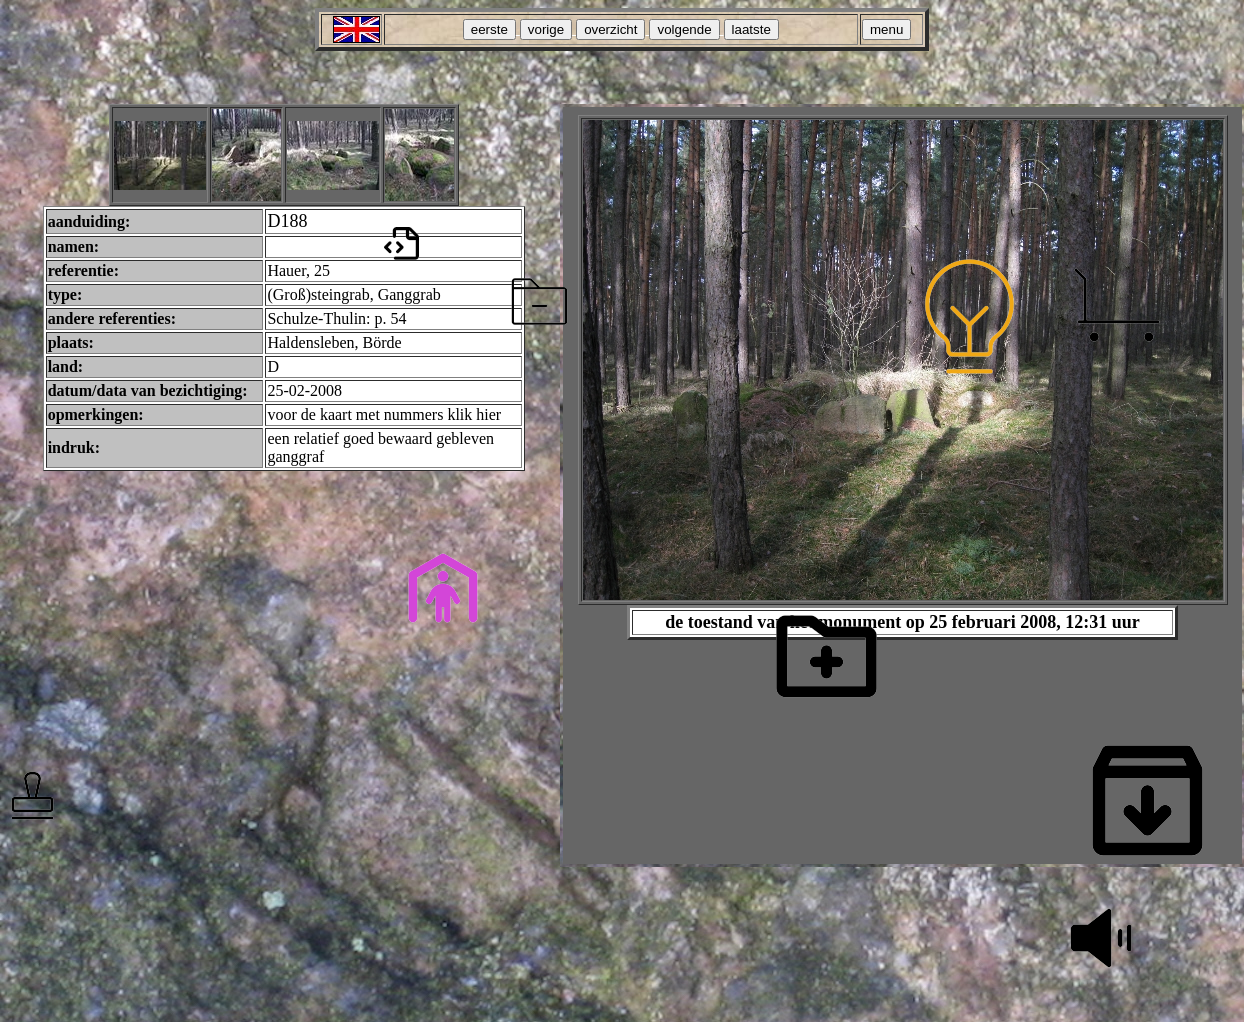 Image resolution: width=1244 pixels, height=1022 pixels. I want to click on volume set to high, so click(1100, 938).